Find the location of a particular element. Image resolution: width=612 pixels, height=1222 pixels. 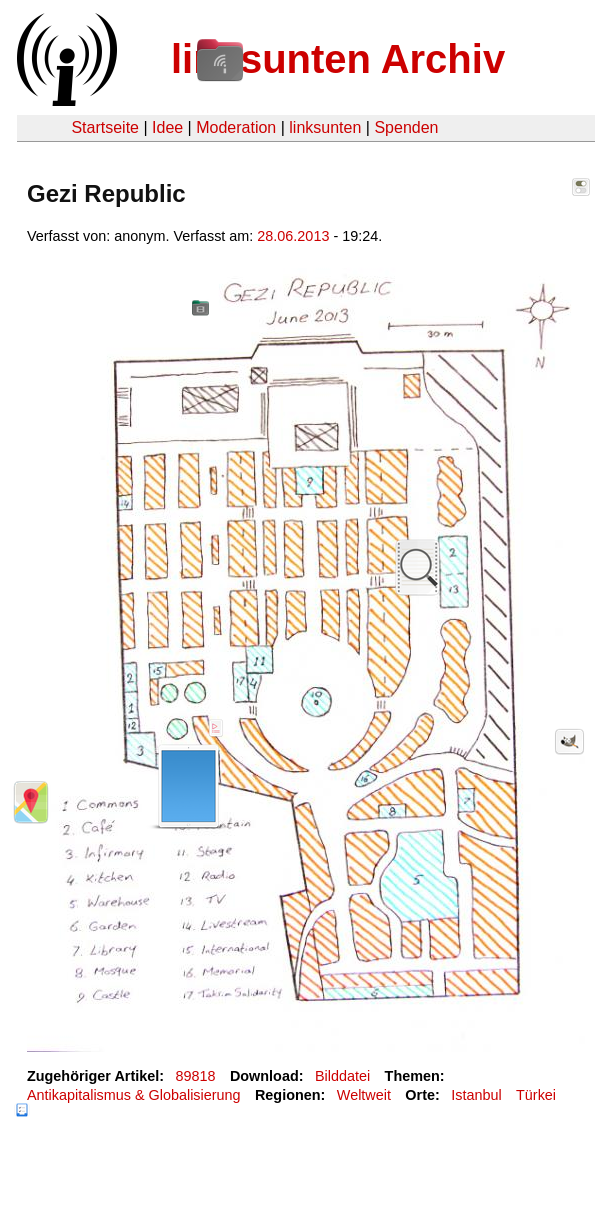

open a playlist file is located at coordinates (216, 728).